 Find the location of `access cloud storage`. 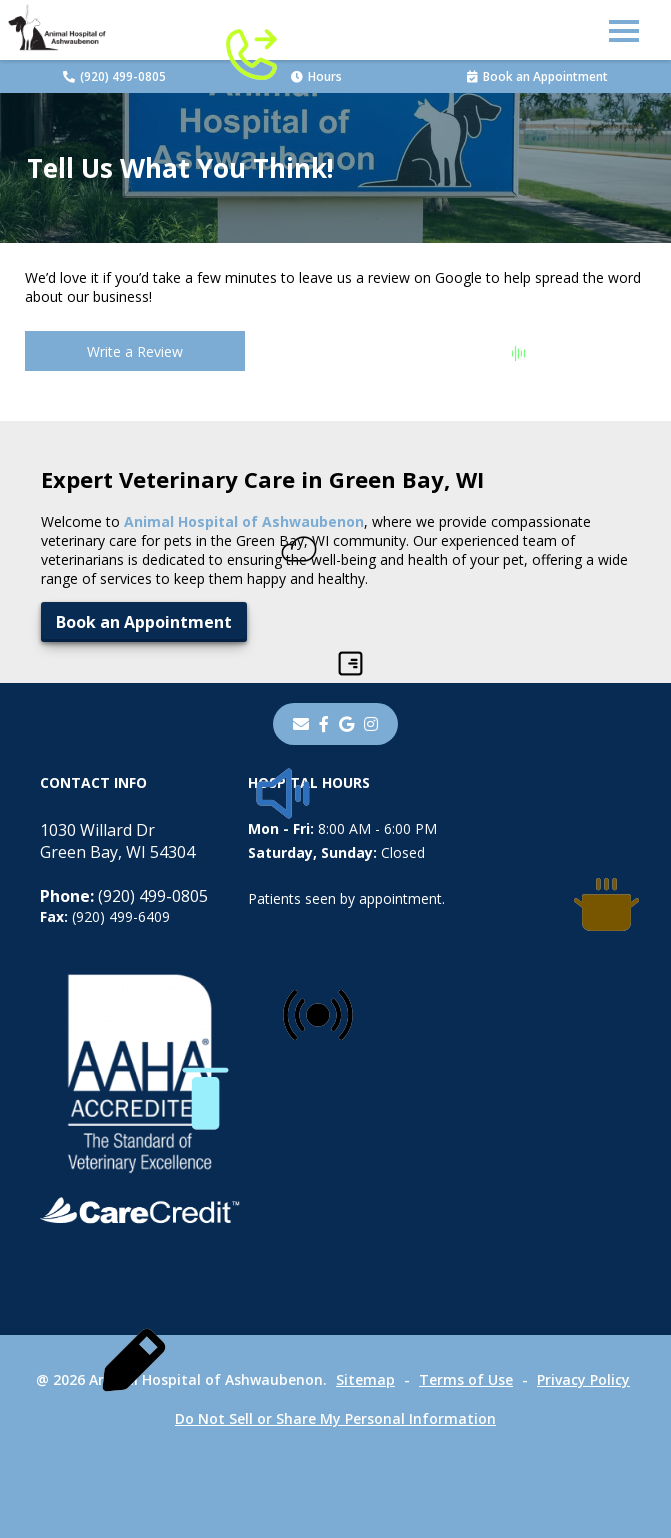

access cloud storage is located at coordinates (299, 549).